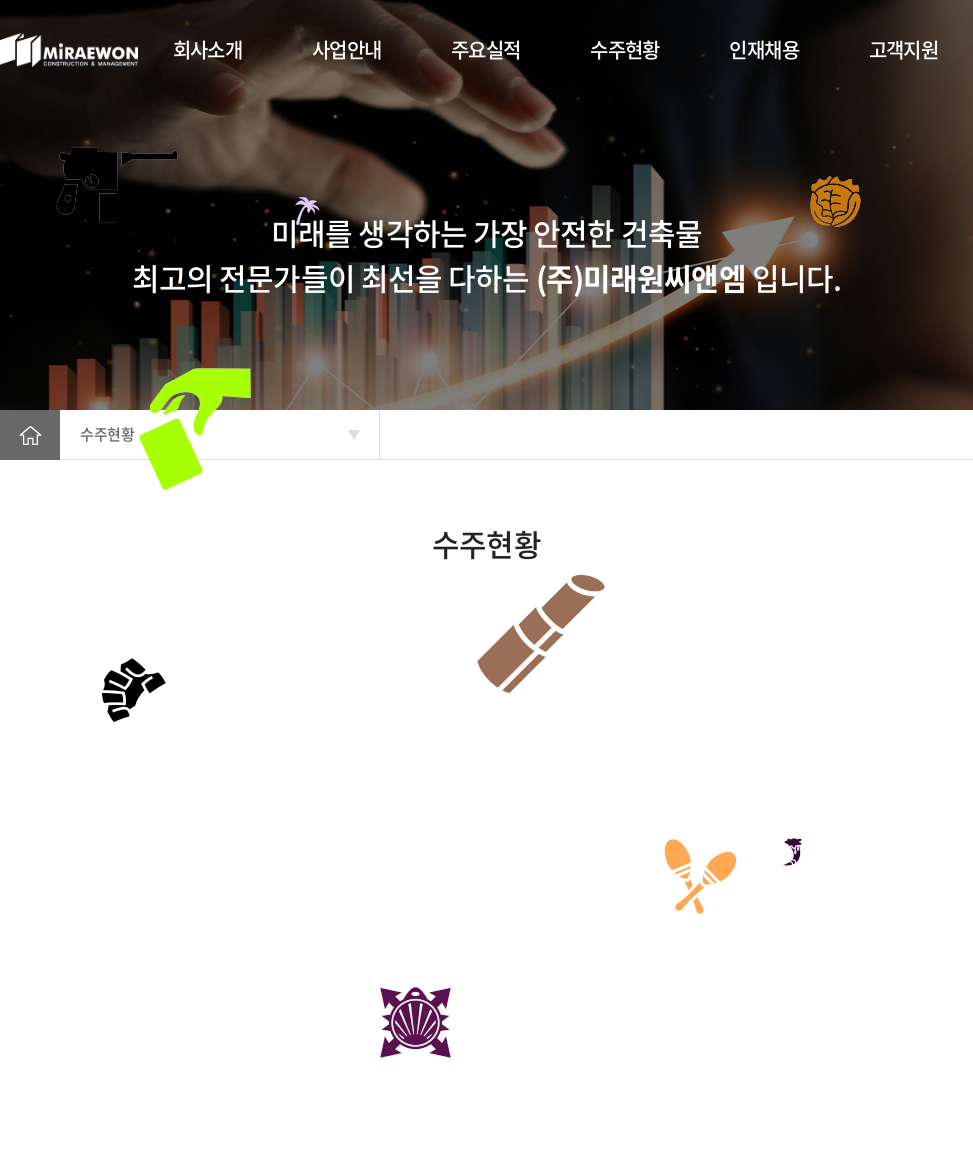 The width and height of the screenshot is (973, 1158). I want to click on access makeup or beauty tools, so click(541, 634).